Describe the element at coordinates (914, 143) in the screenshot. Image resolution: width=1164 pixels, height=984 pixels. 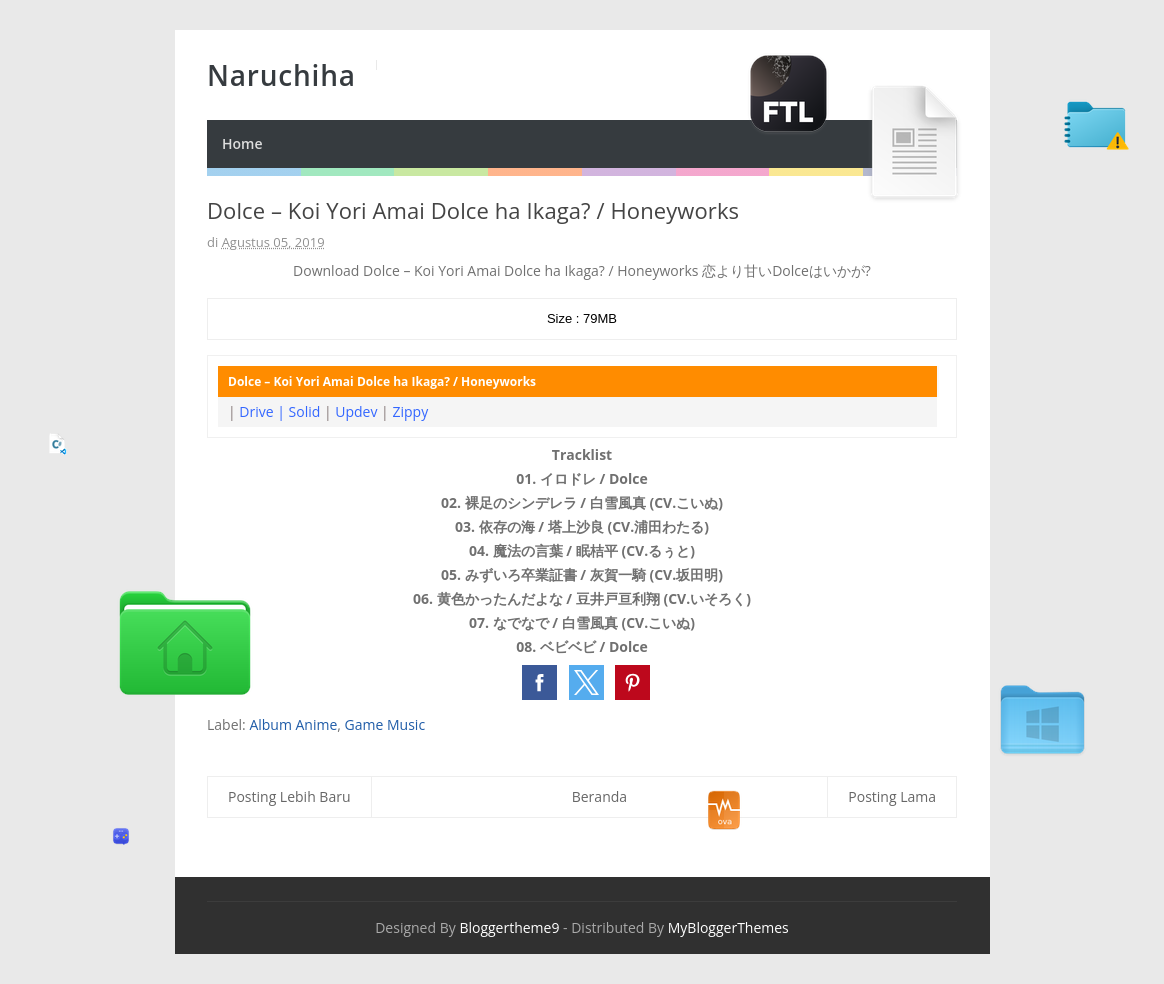
I see `a generic document or text file` at that location.